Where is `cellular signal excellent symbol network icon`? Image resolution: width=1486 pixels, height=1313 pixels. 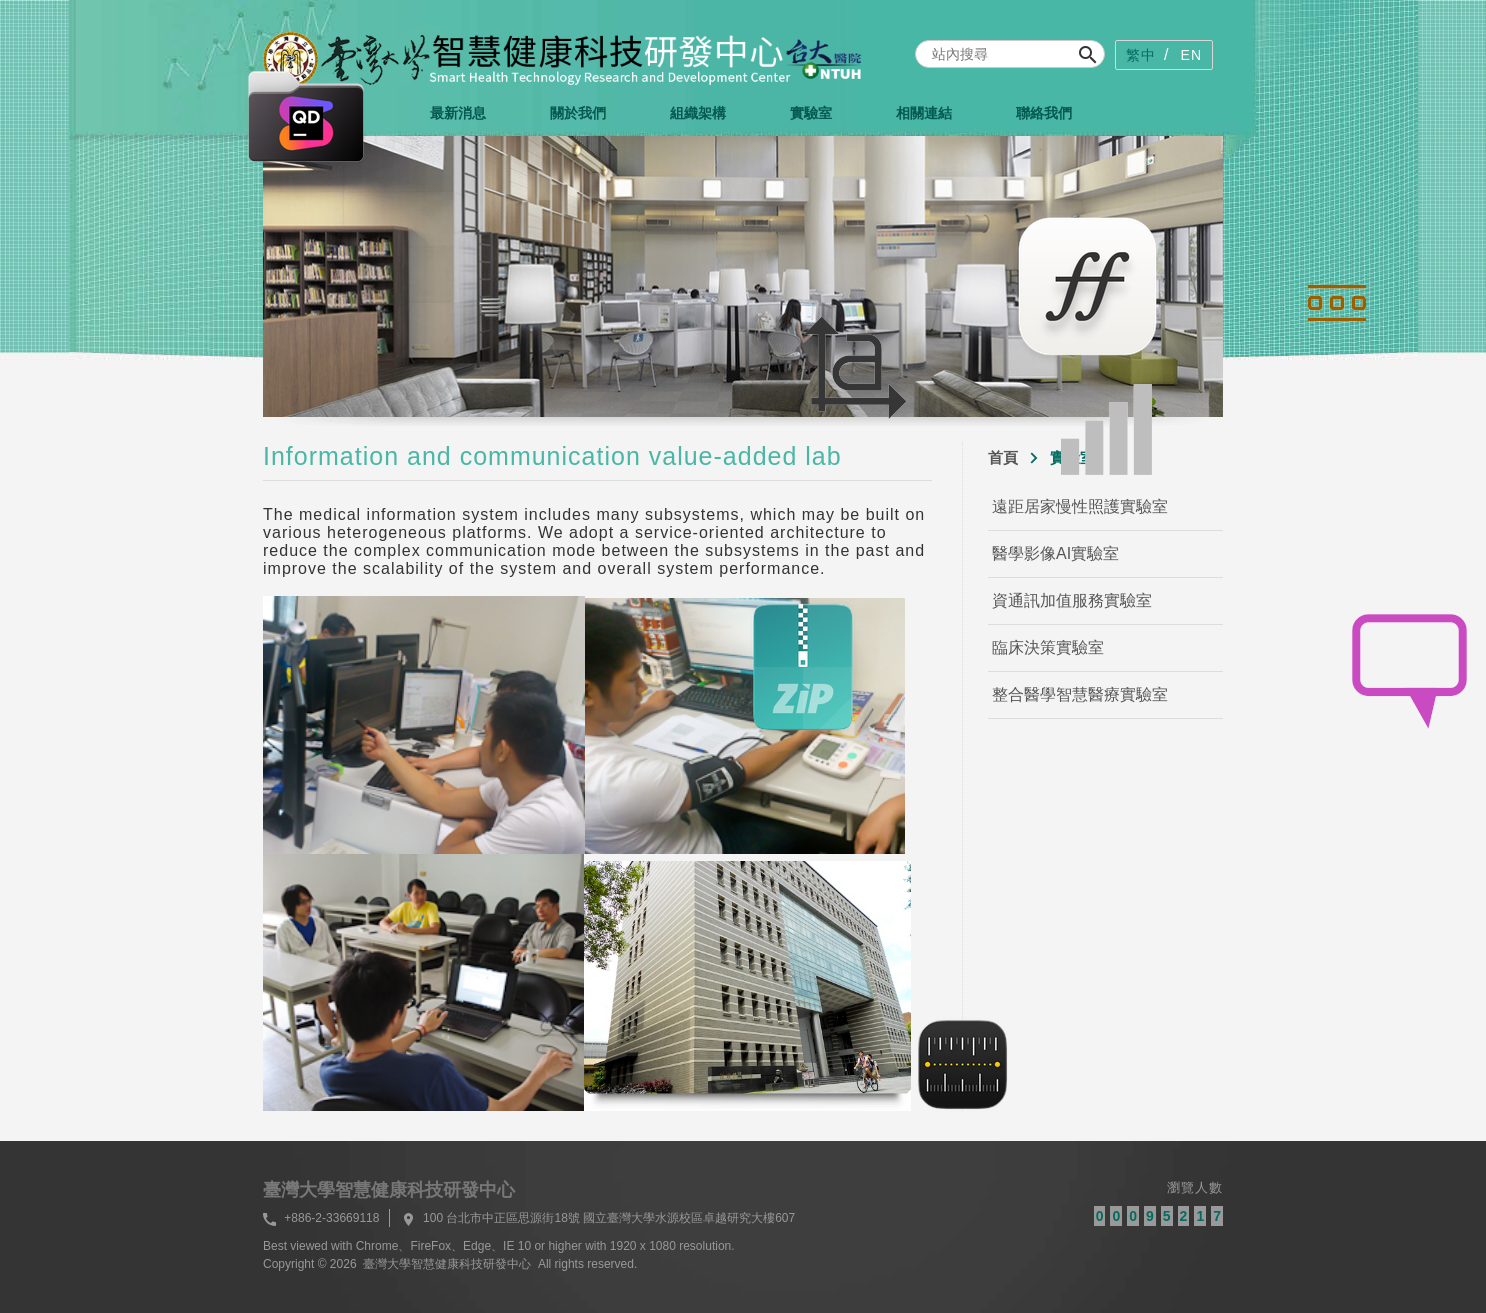 cellular signal excellent symbol network icon is located at coordinates (1109, 432).